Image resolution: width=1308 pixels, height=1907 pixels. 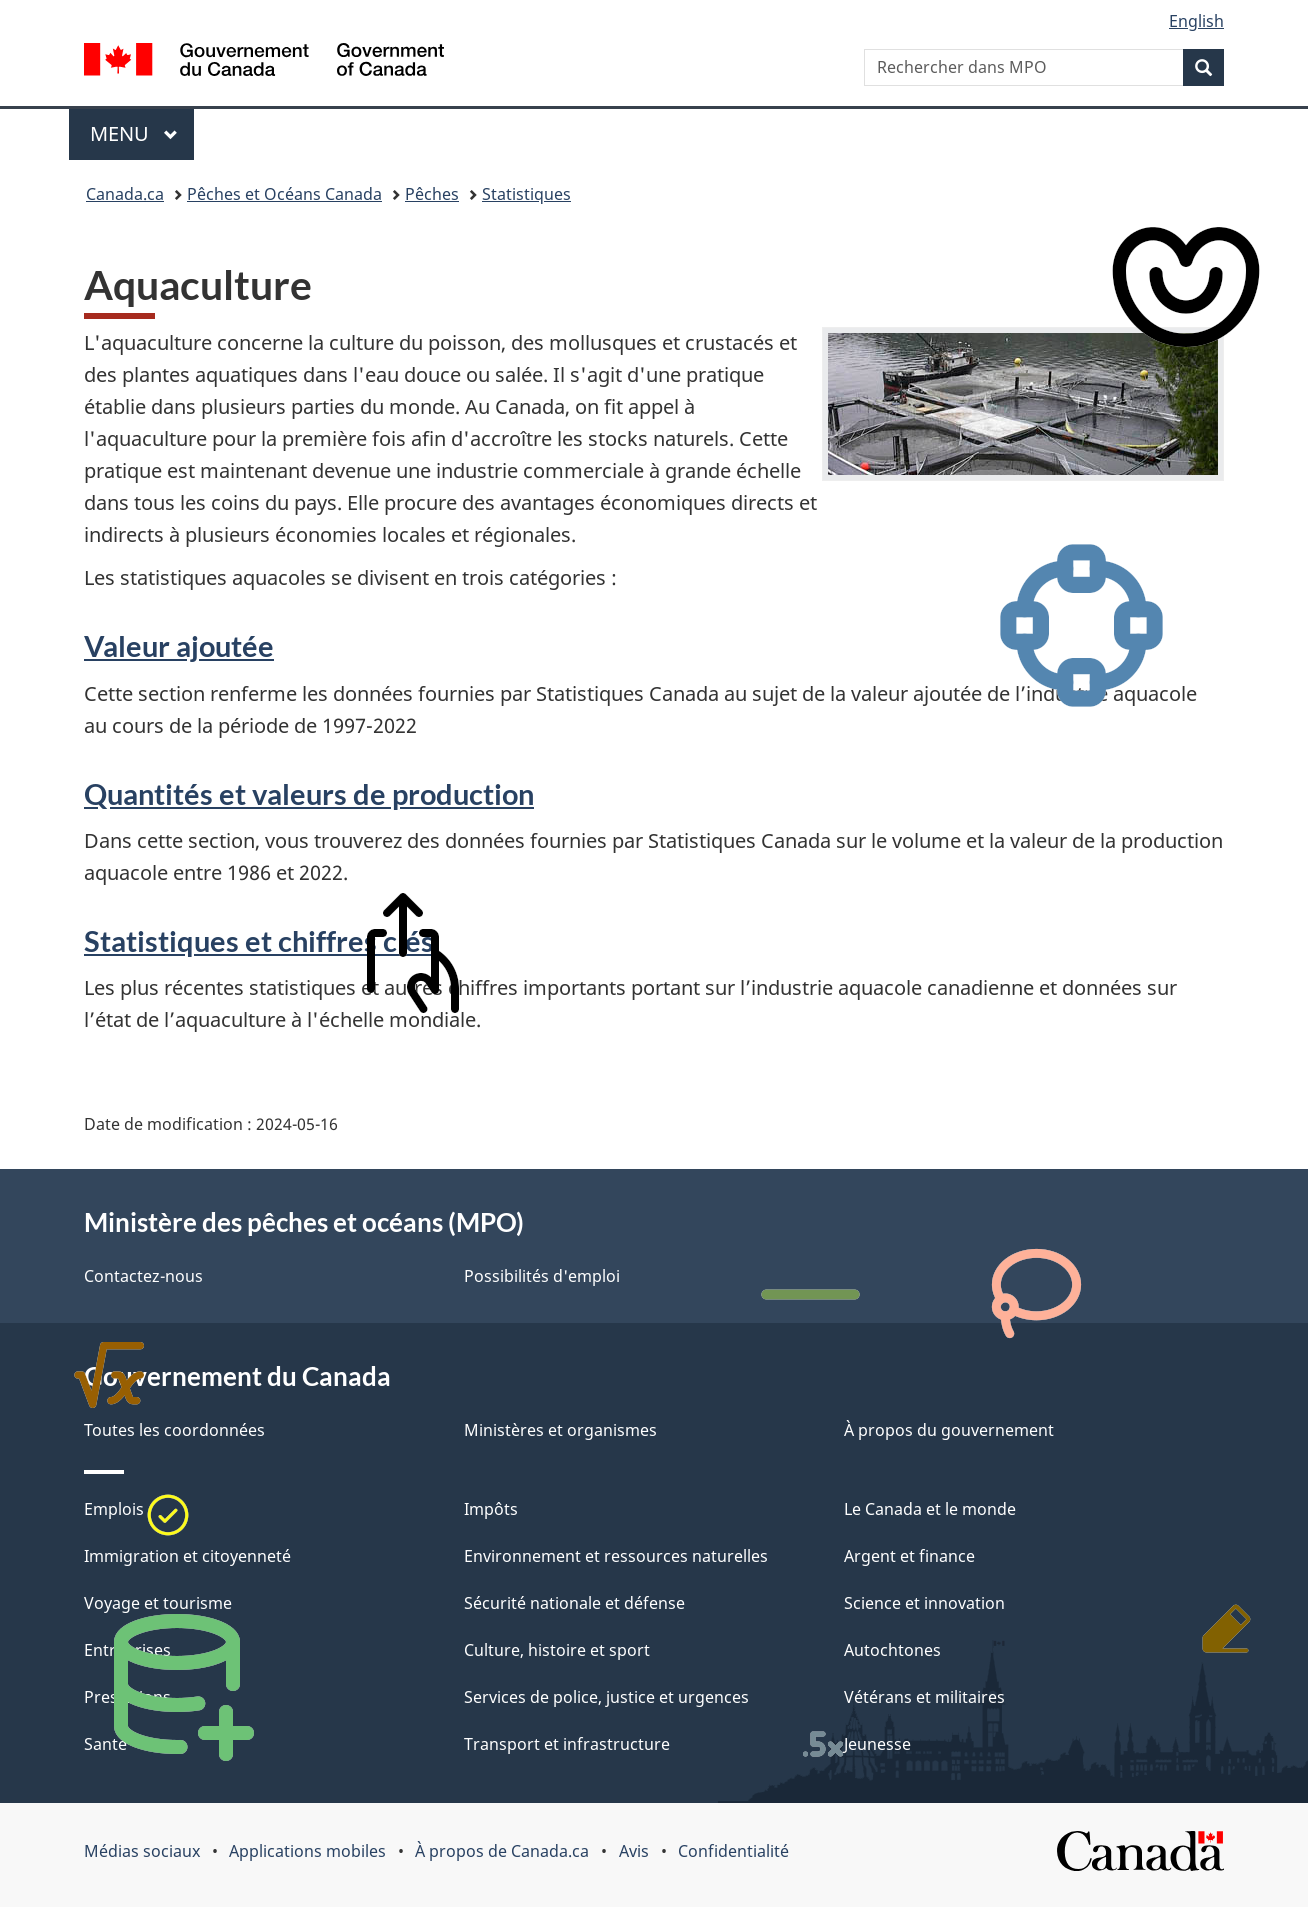 What do you see at coordinates (823, 1744) in the screenshot?
I see `set playback speed to 0.5x` at bounding box center [823, 1744].